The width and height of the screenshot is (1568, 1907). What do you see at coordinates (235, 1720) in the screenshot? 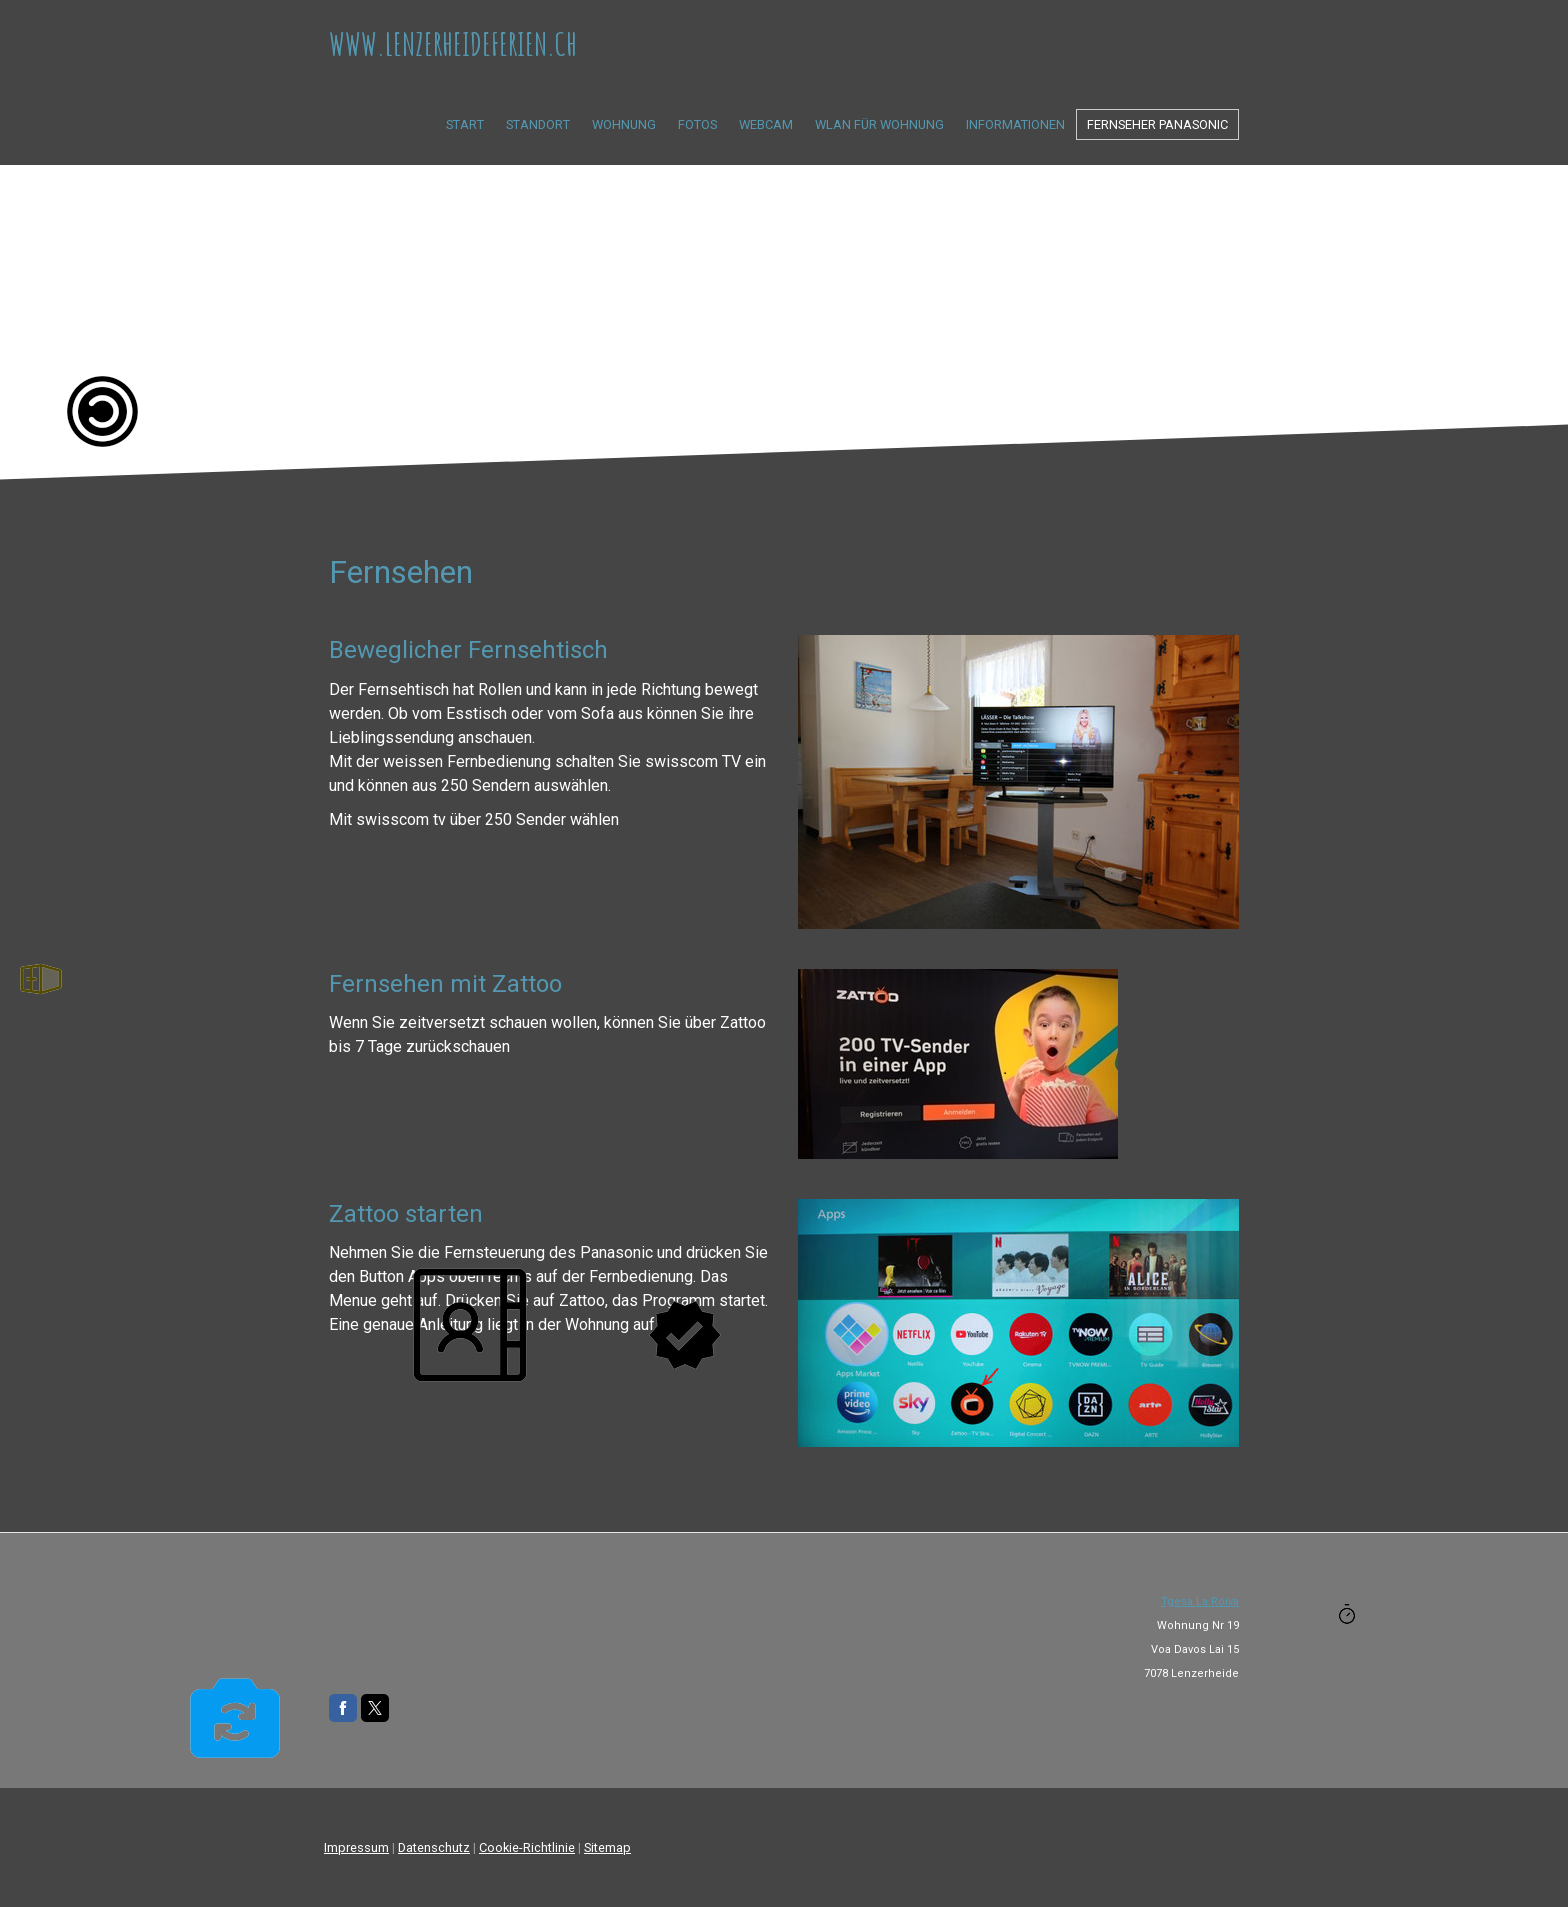
I see `switch between front and rear camera` at bounding box center [235, 1720].